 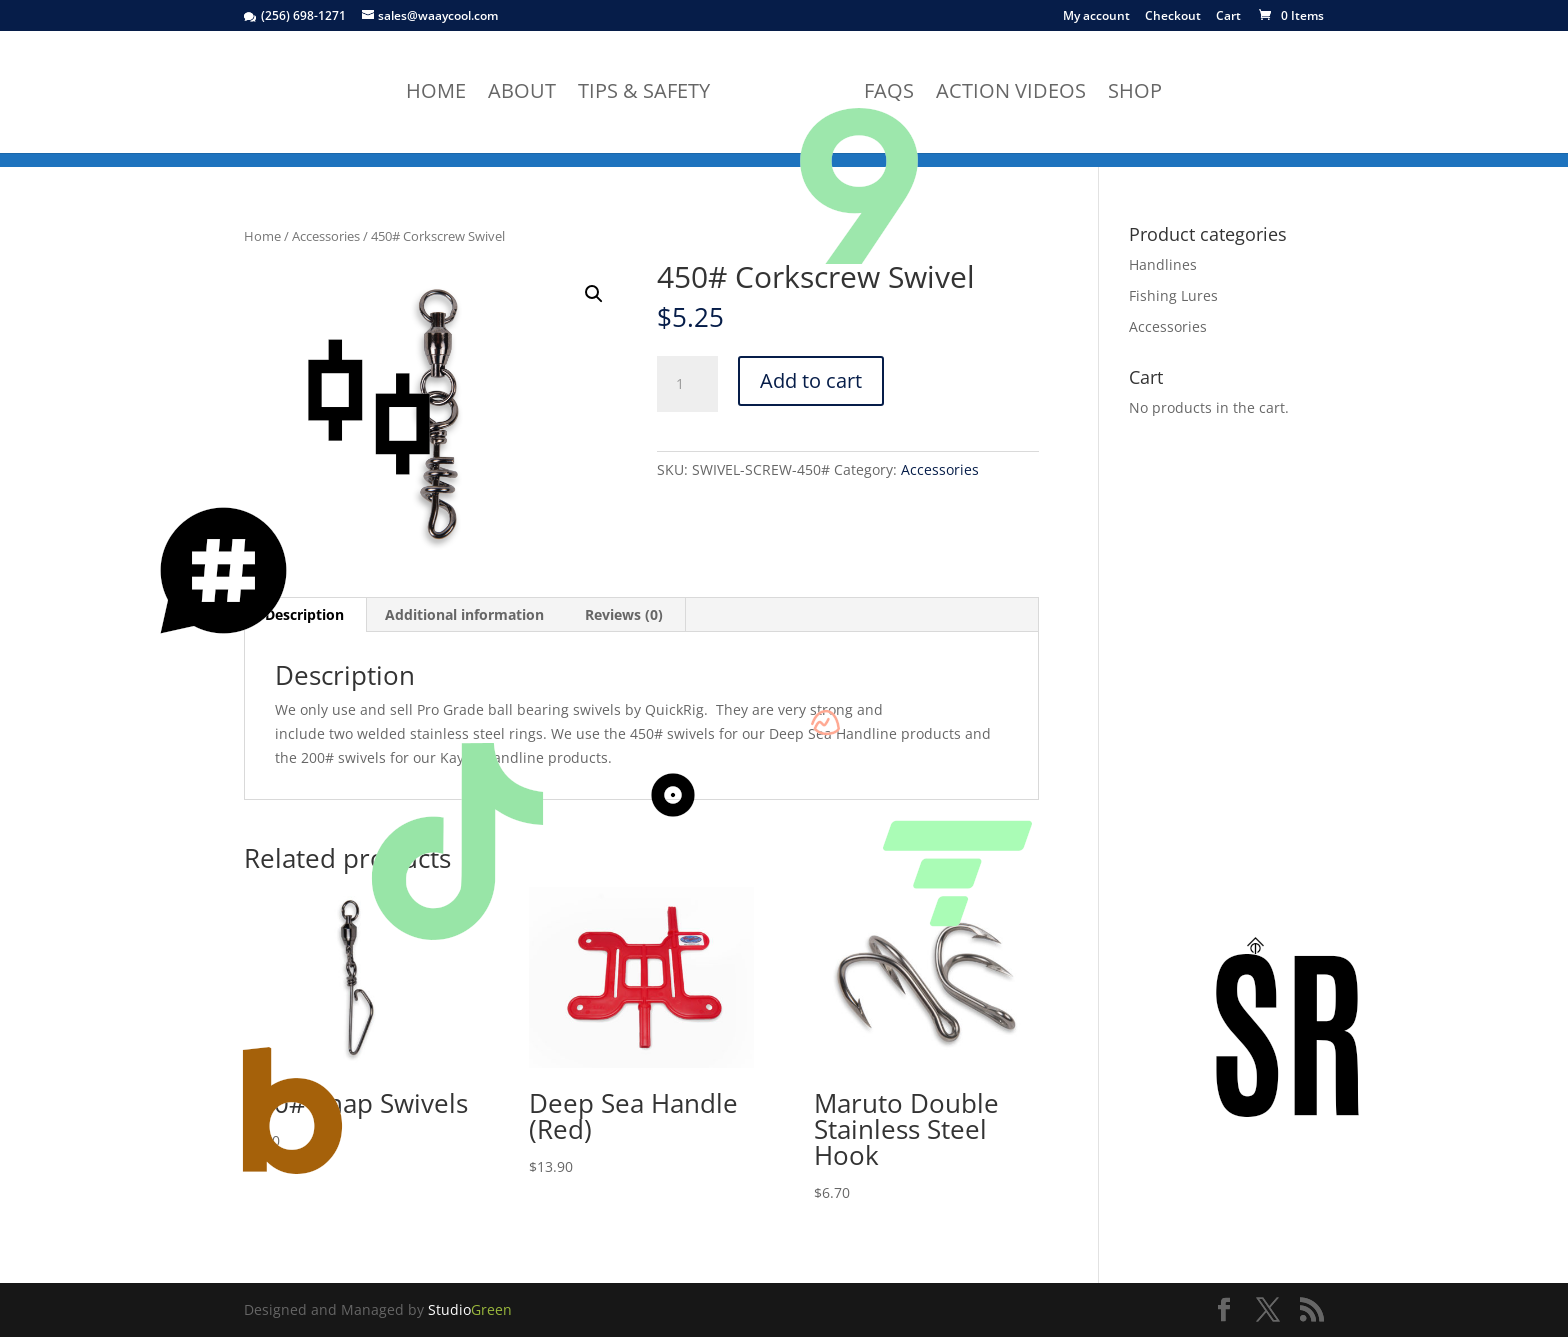 I want to click on visit the Standard Resume website, so click(x=1287, y=1035).